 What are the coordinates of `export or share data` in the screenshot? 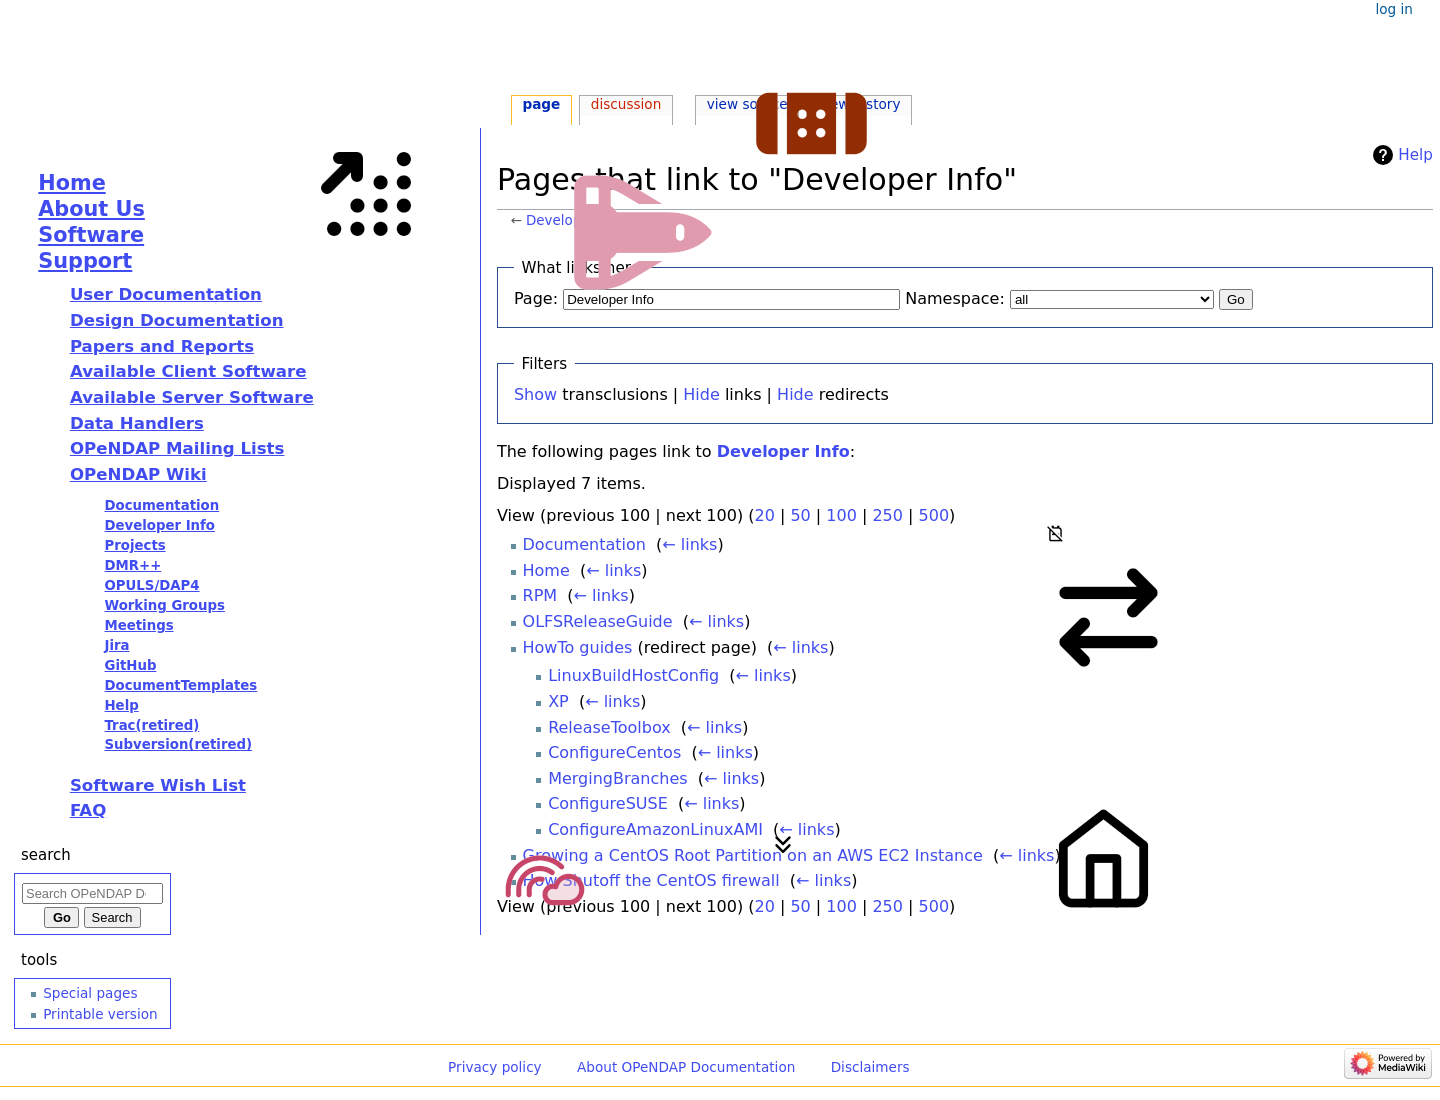 It's located at (369, 194).